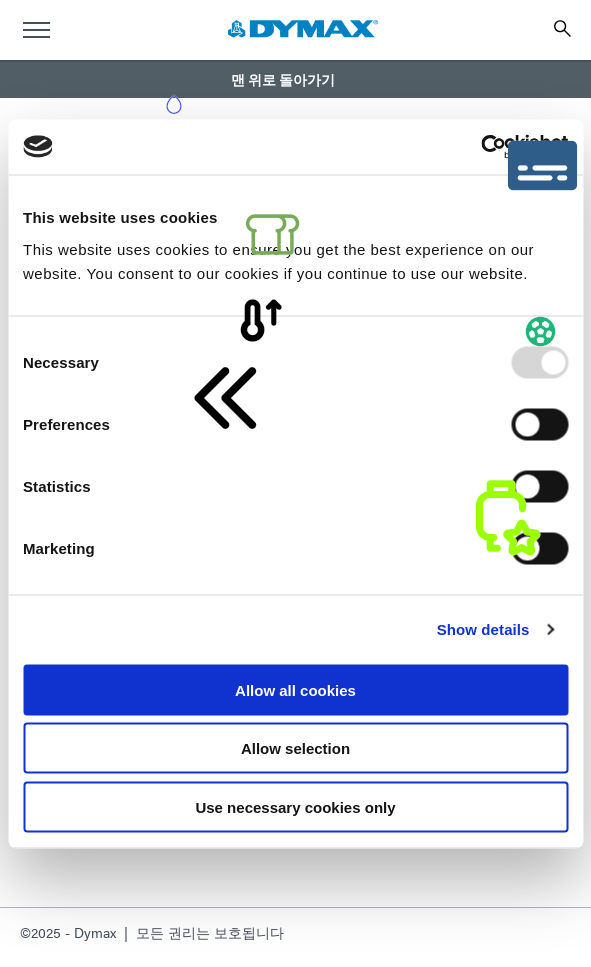 Image resolution: width=591 pixels, height=967 pixels. I want to click on indicates rising temperature, so click(260, 320).